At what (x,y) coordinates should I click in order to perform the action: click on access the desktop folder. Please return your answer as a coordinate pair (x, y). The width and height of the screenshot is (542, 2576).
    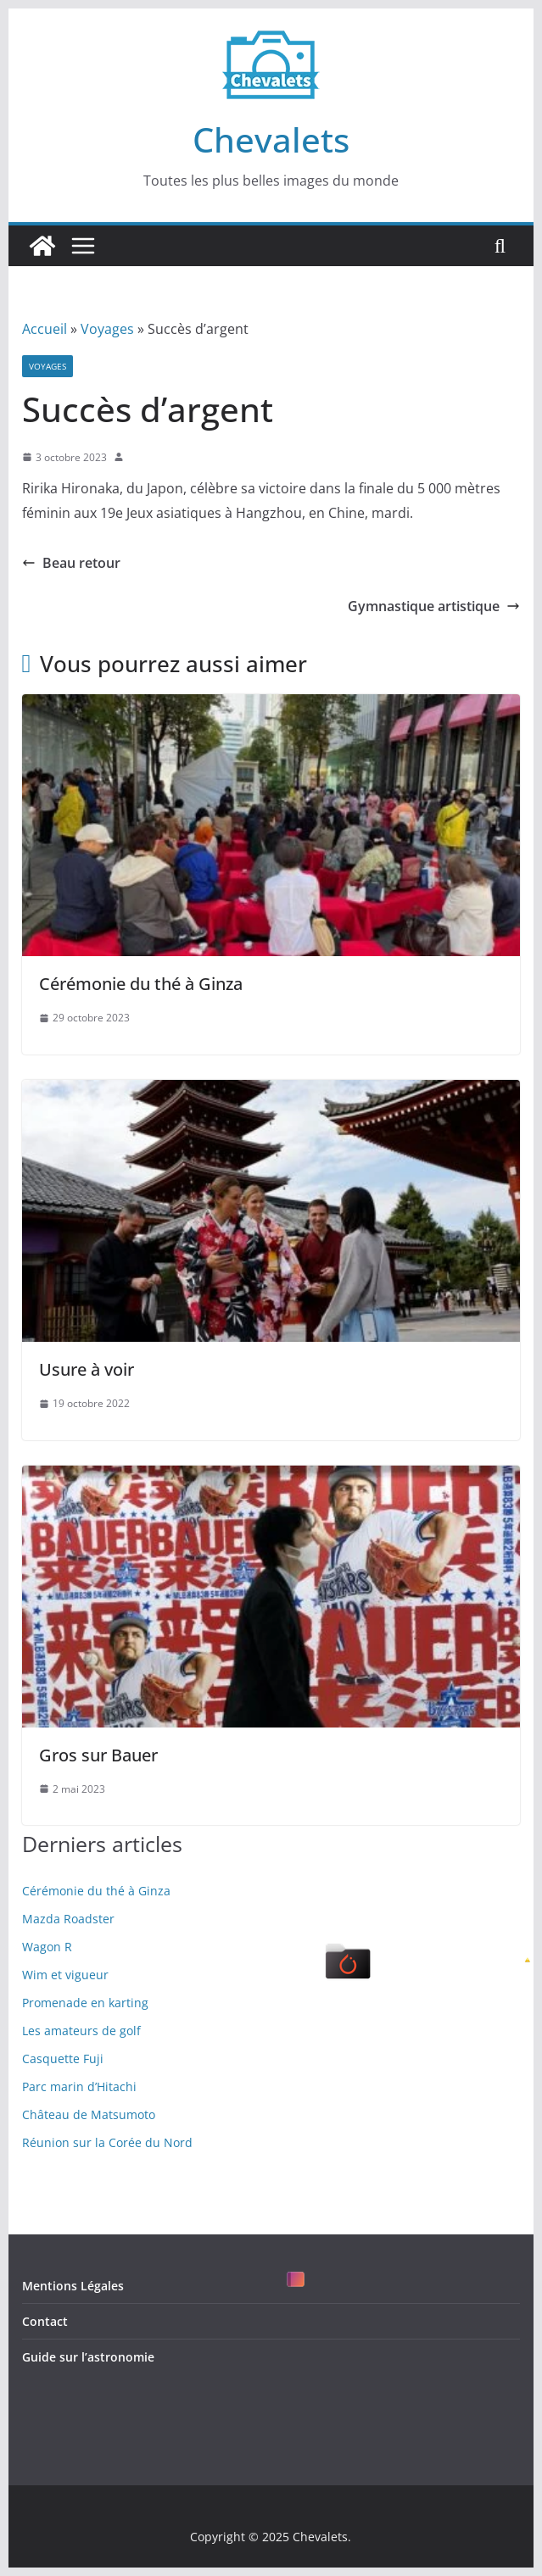
    Looking at the image, I should click on (295, 2278).